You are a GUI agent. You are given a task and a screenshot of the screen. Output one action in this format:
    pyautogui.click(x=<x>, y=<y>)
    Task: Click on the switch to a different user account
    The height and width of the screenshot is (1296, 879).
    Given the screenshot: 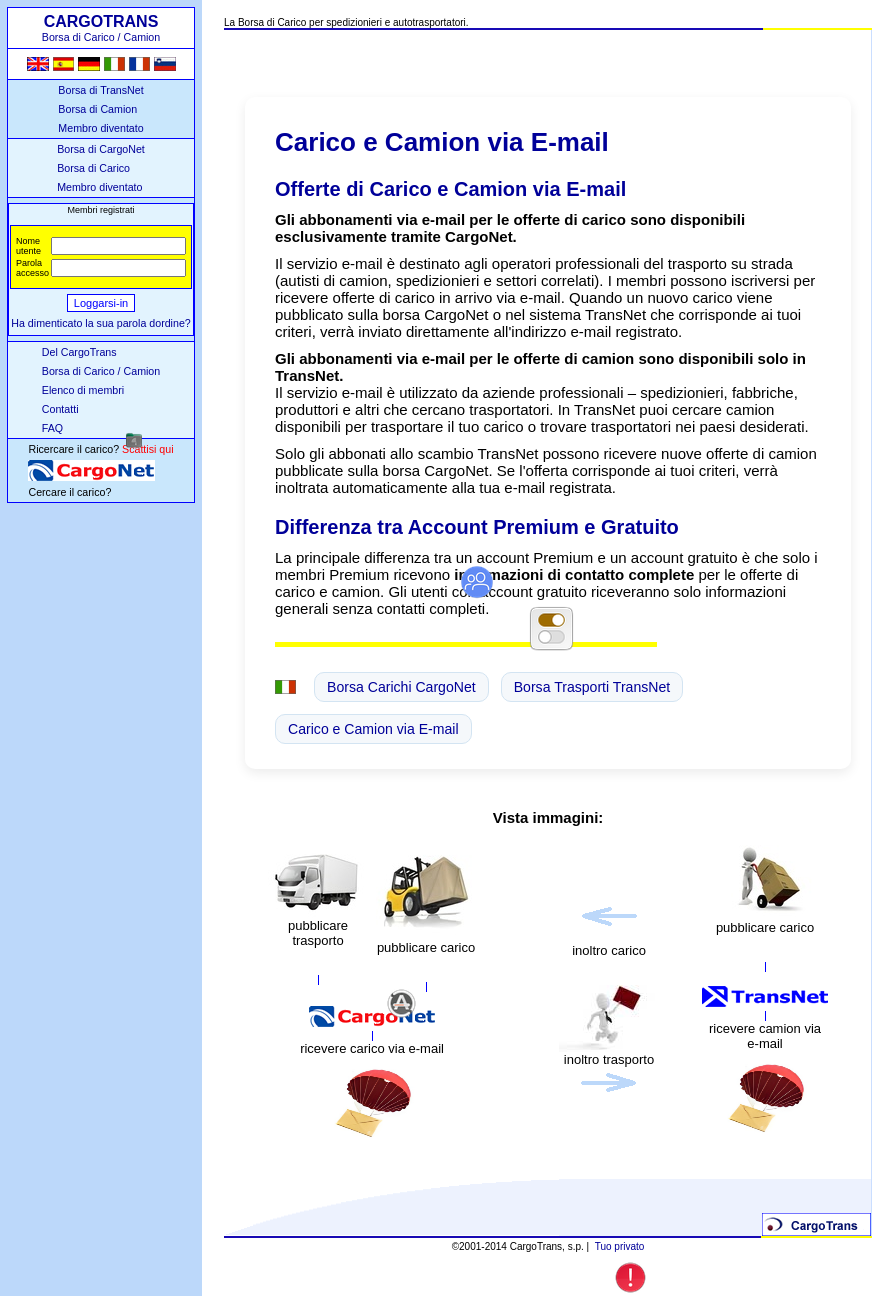 What is the action you would take?
    pyautogui.click(x=477, y=582)
    